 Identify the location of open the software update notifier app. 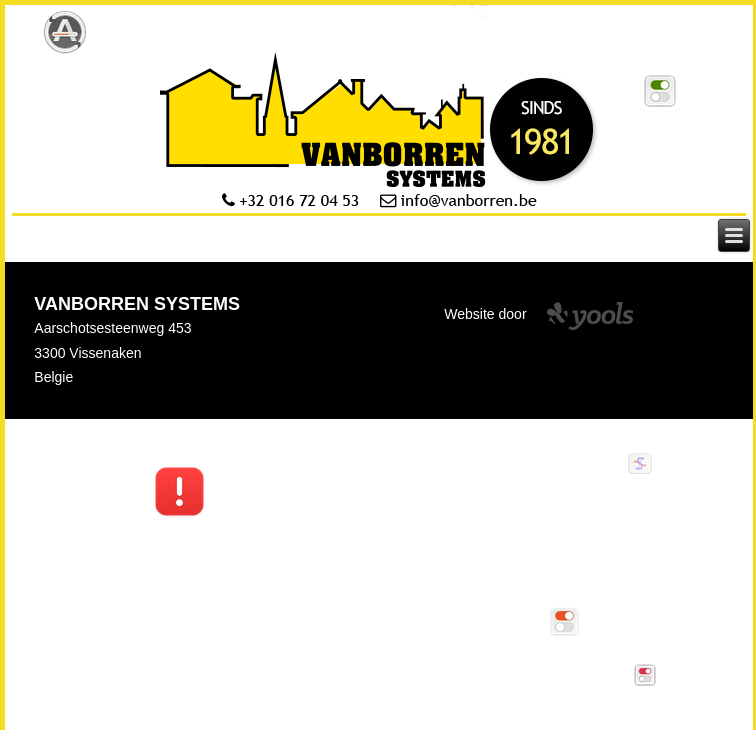
(65, 32).